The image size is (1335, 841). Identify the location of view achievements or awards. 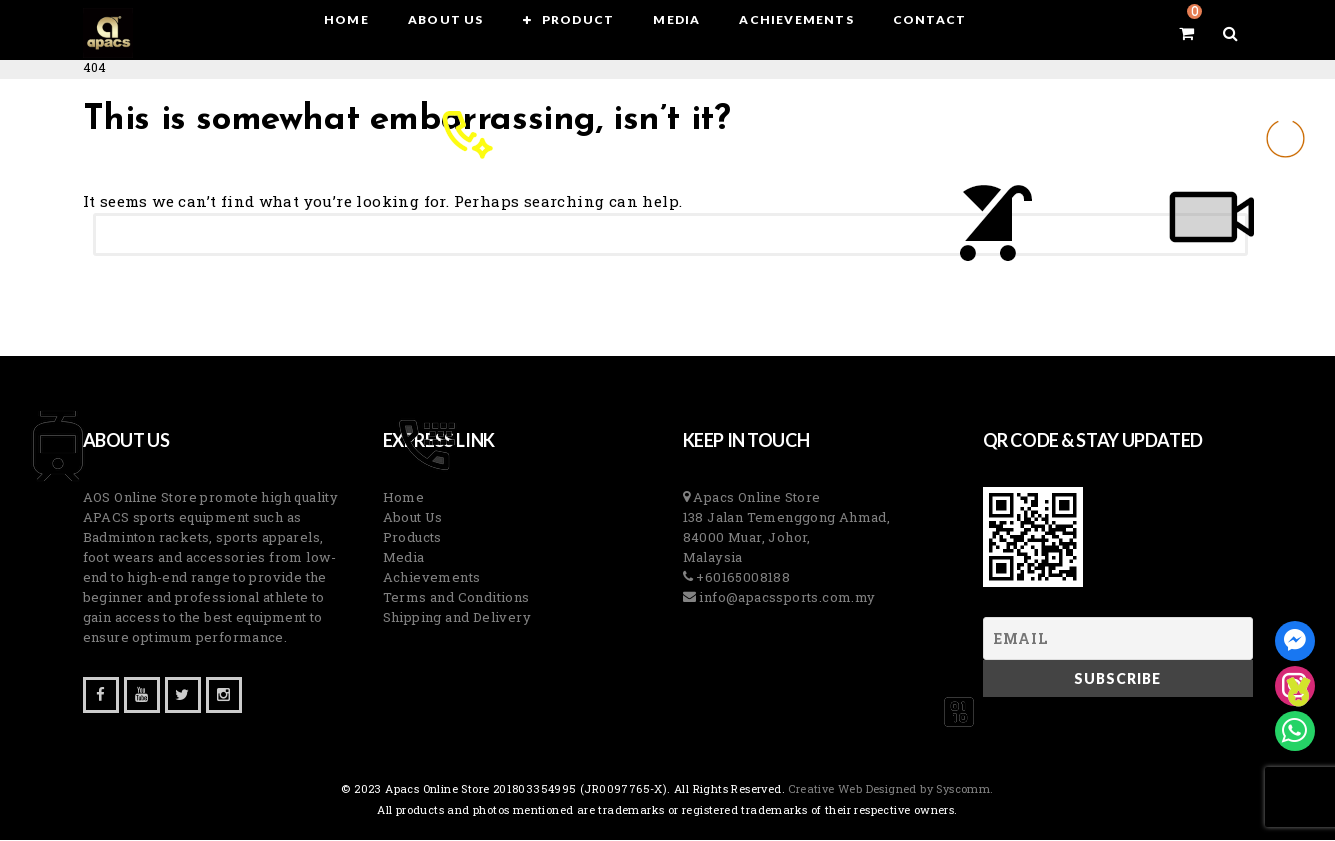
(1298, 692).